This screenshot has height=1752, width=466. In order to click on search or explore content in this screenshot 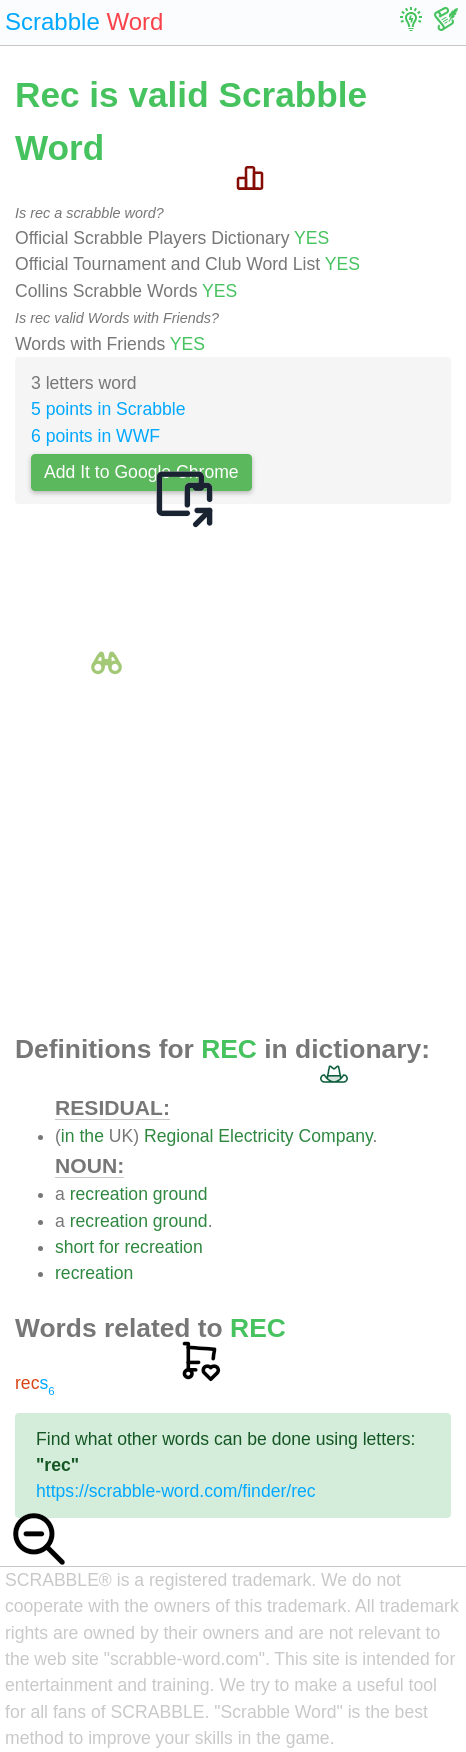, I will do `click(106, 660)`.